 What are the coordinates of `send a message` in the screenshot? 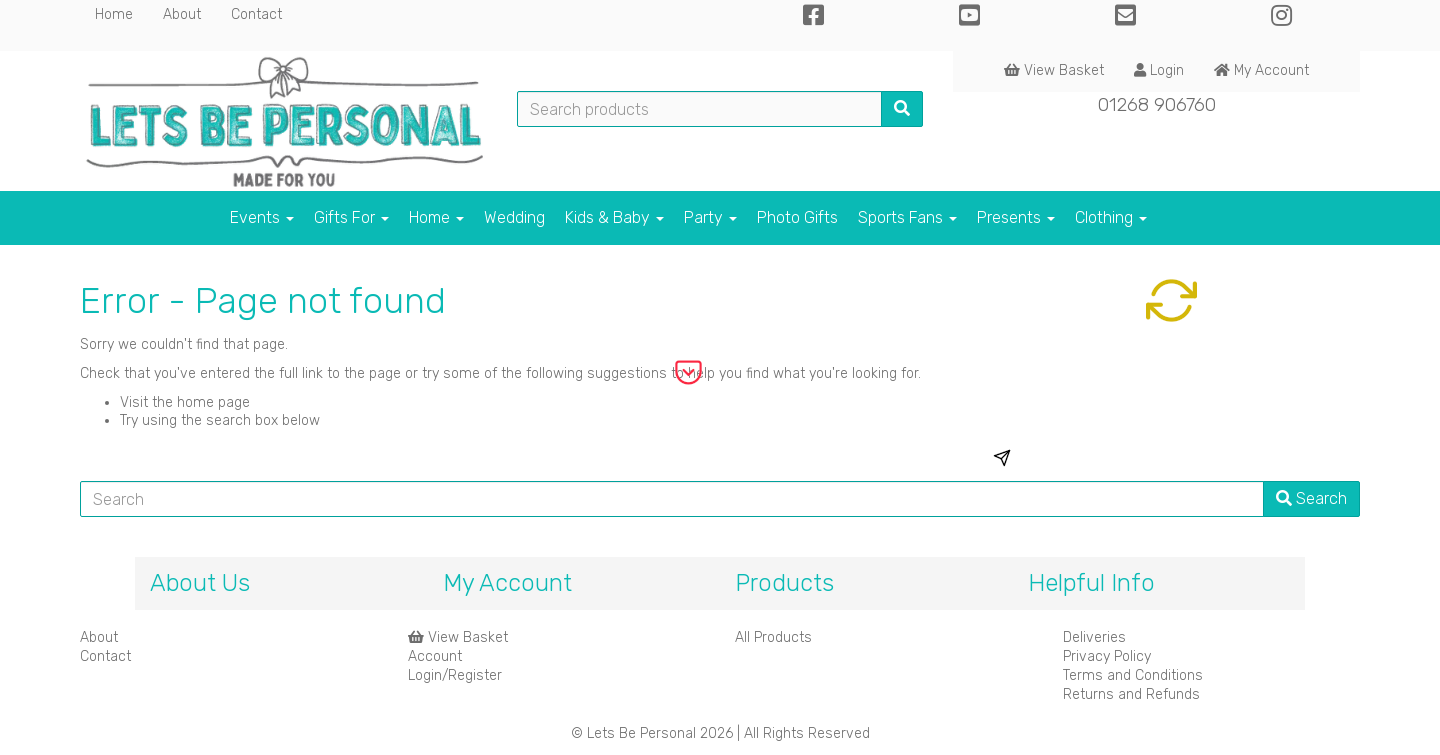 It's located at (1002, 458).